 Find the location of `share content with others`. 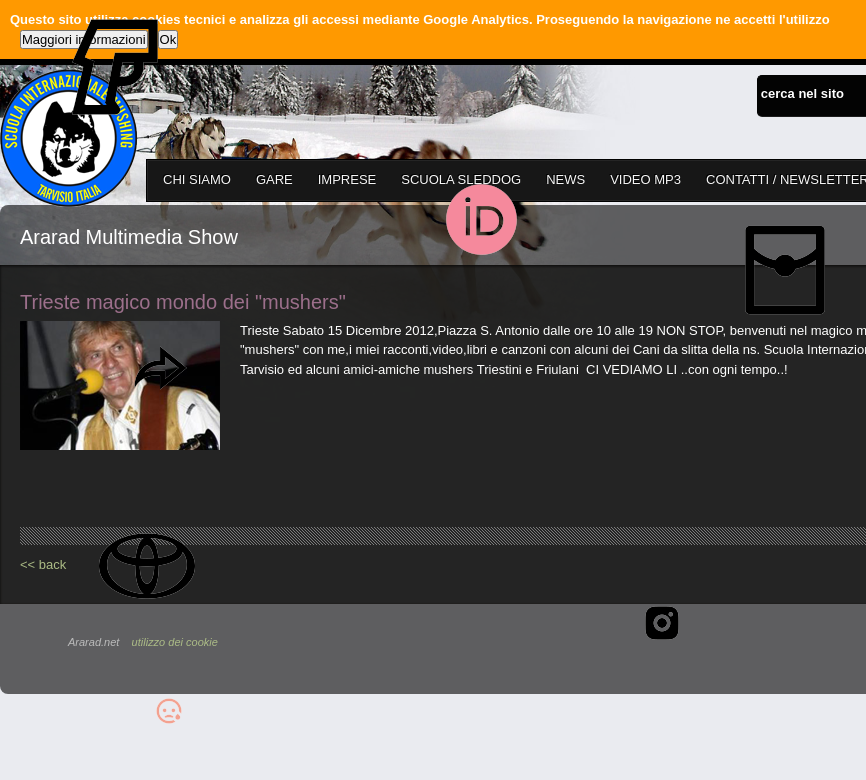

share content with others is located at coordinates (157, 370).